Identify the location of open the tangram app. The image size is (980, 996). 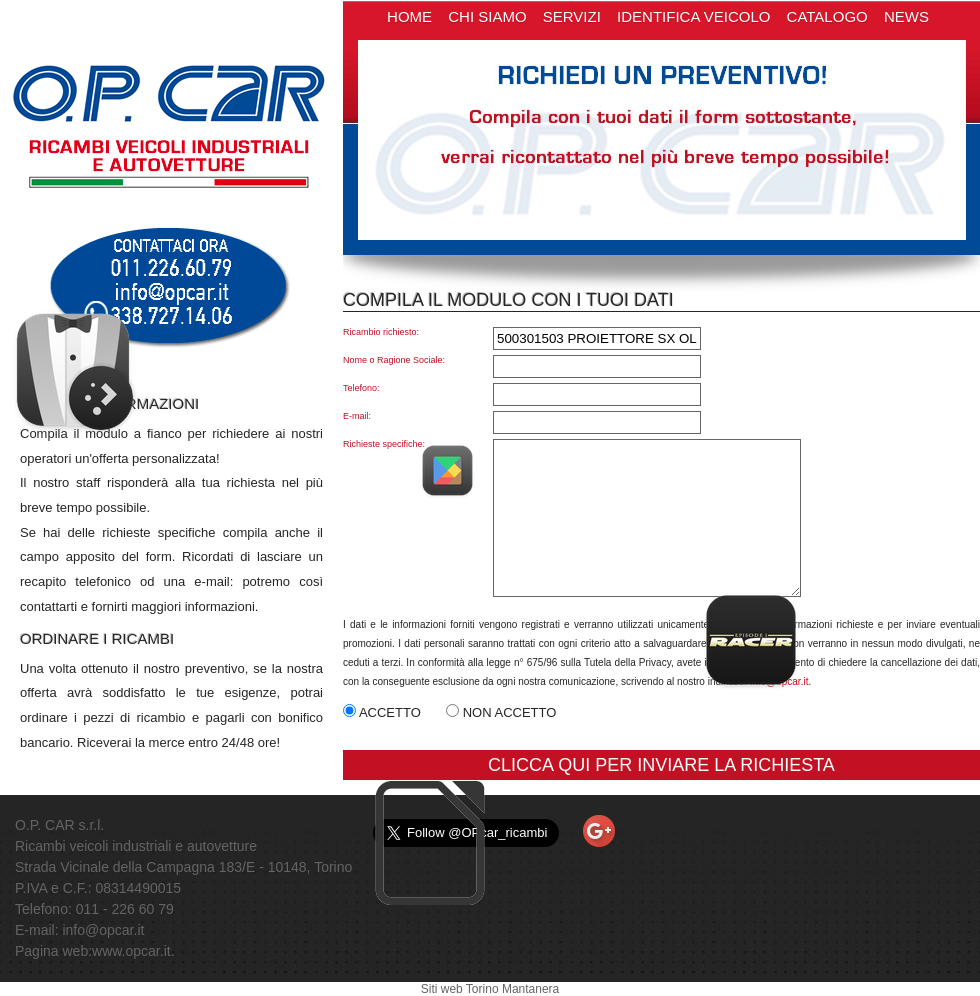
(447, 470).